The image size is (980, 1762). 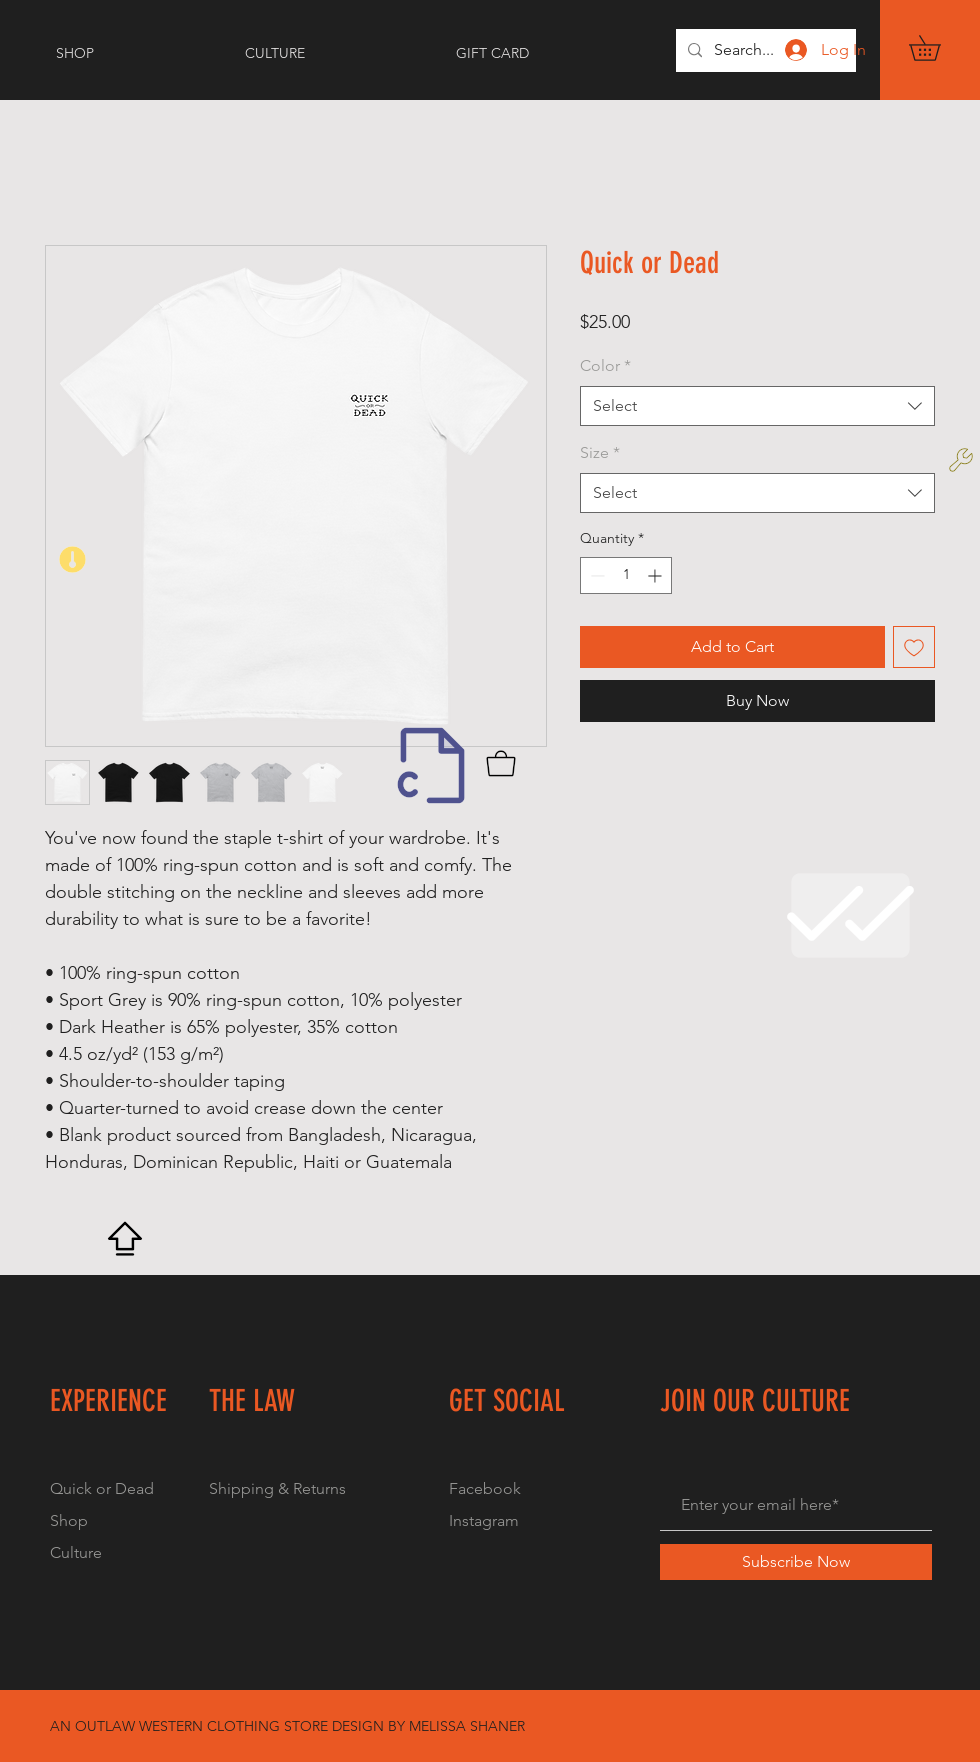 I want to click on access settings or configuration options, so click(x=961, y=460).